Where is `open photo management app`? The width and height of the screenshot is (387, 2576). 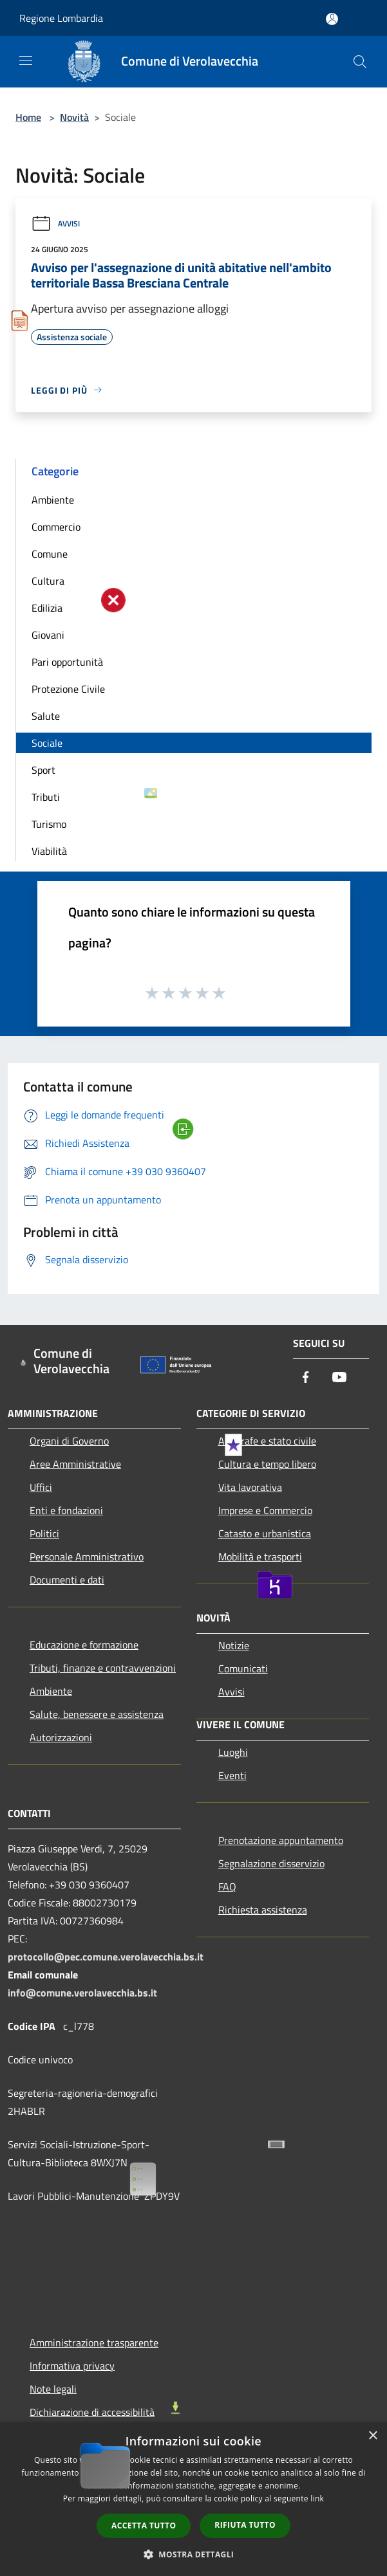 open photo management app is located at coordinates (151, 793).